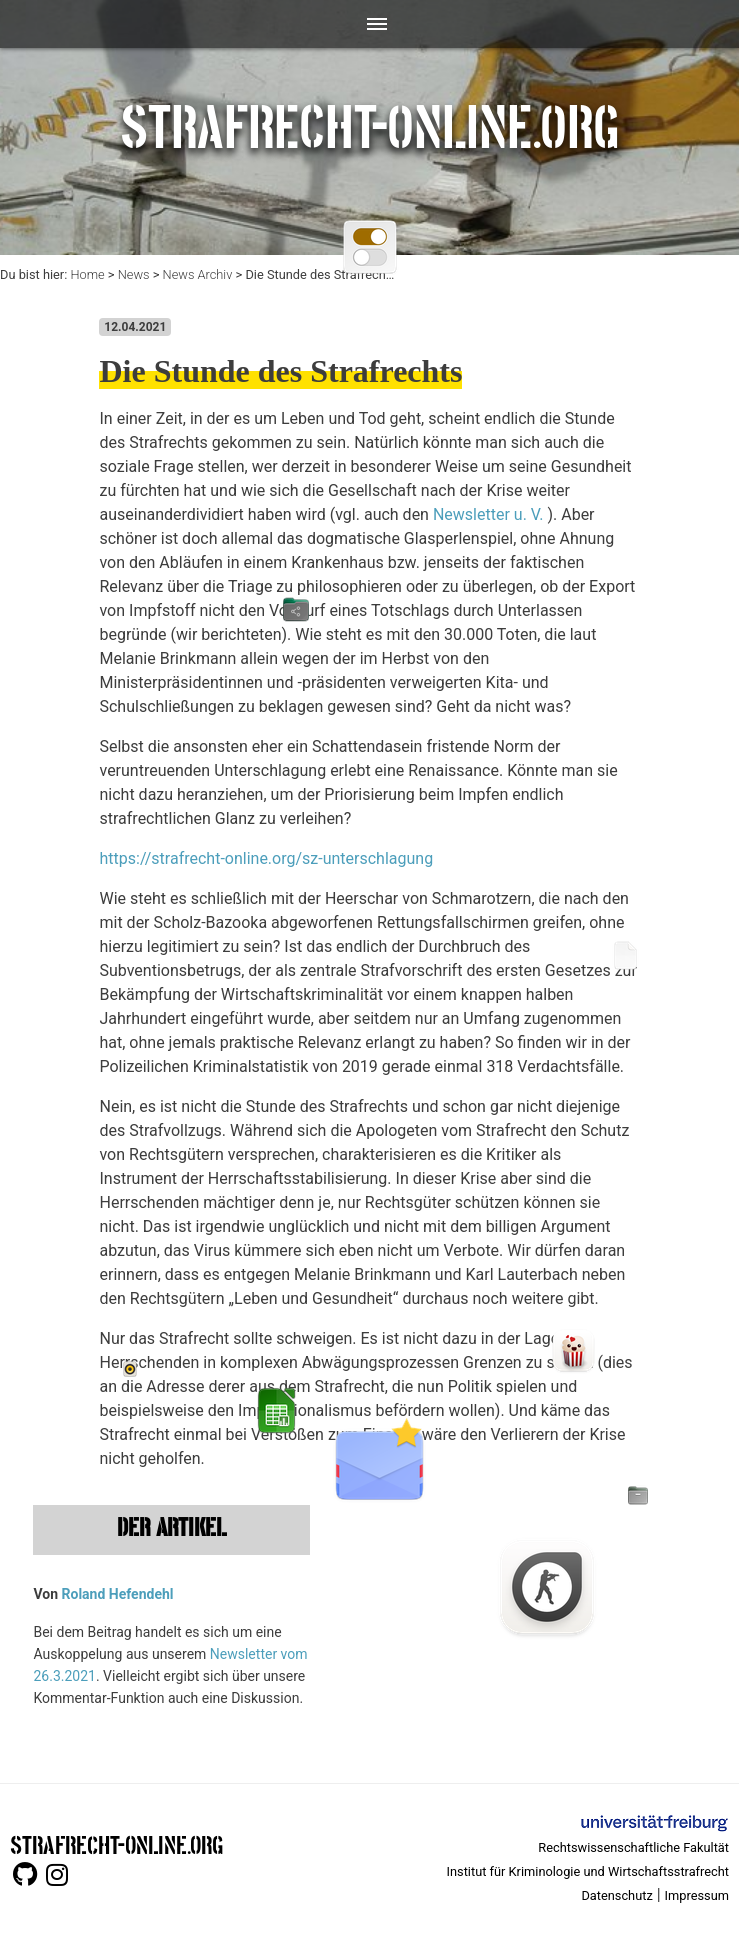  What do you see at coordinates (370, 247) in the screenshot?
I see `open desktop preferences or settings` at bounding box center [370, 247].